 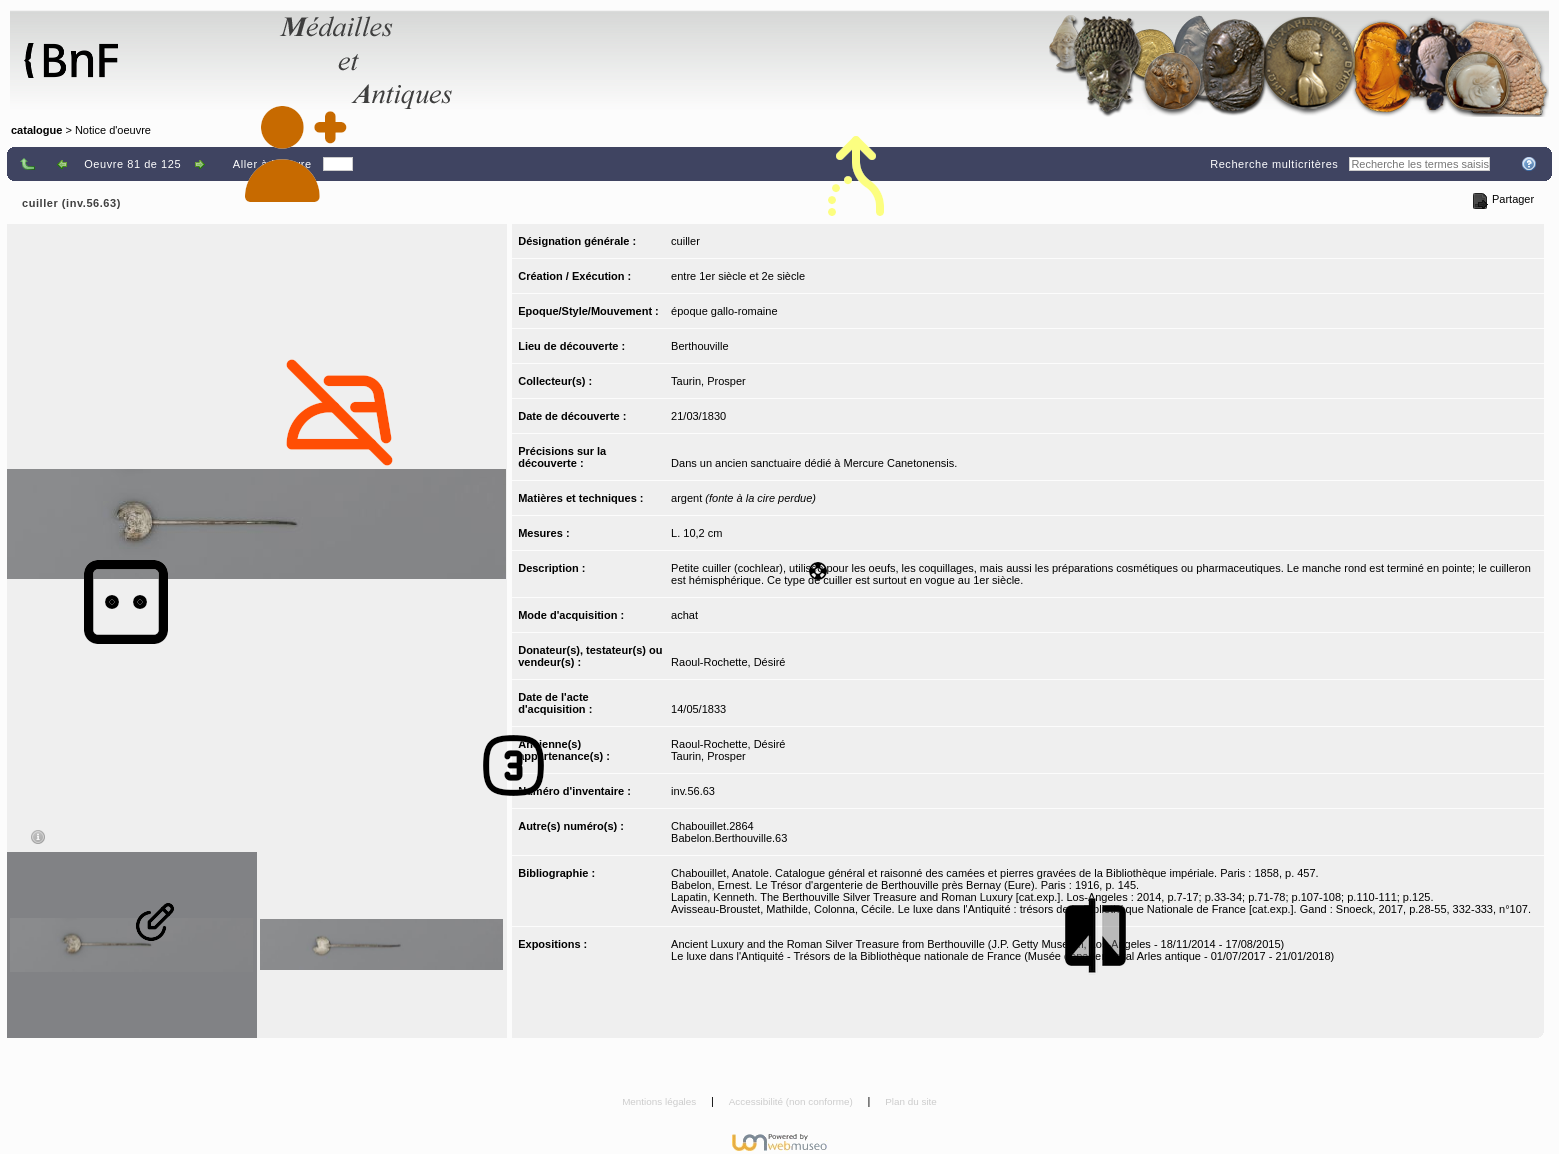 I want to click on do not iron this item, so click(x=339, y=412).